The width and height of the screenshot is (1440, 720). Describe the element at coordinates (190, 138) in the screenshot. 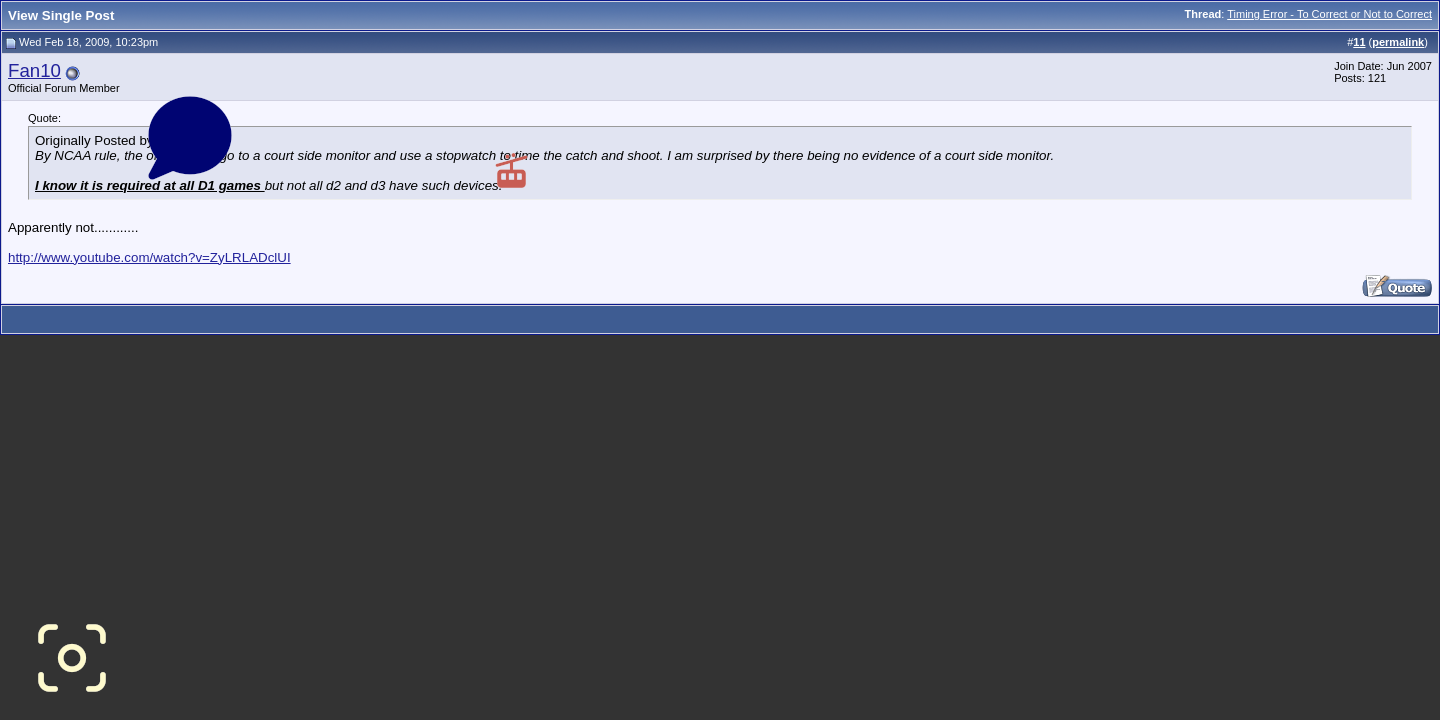

I see `open comments section` at that location.